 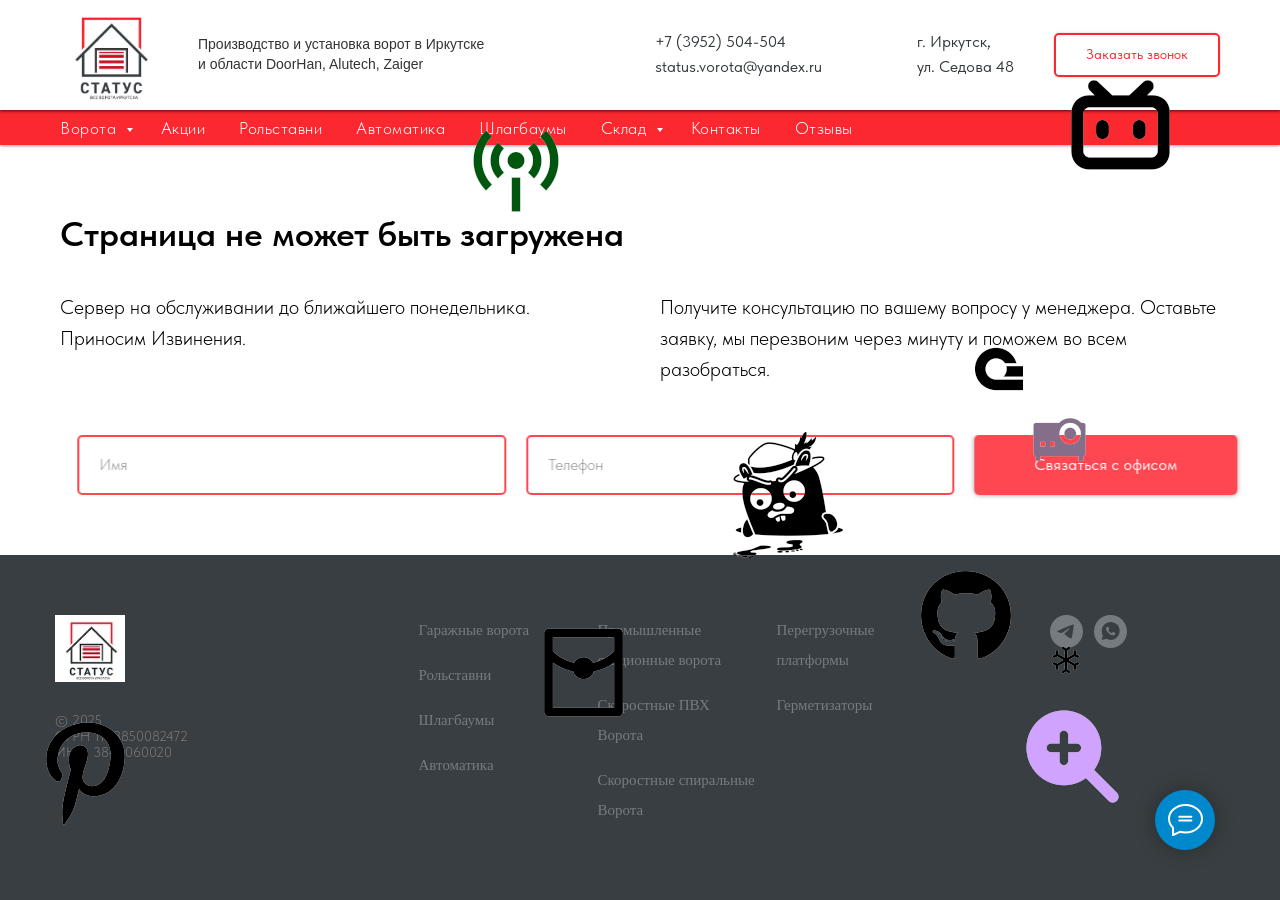 I want to click on jaeger distributed tracing platform logo, so click(x=788, y=495).